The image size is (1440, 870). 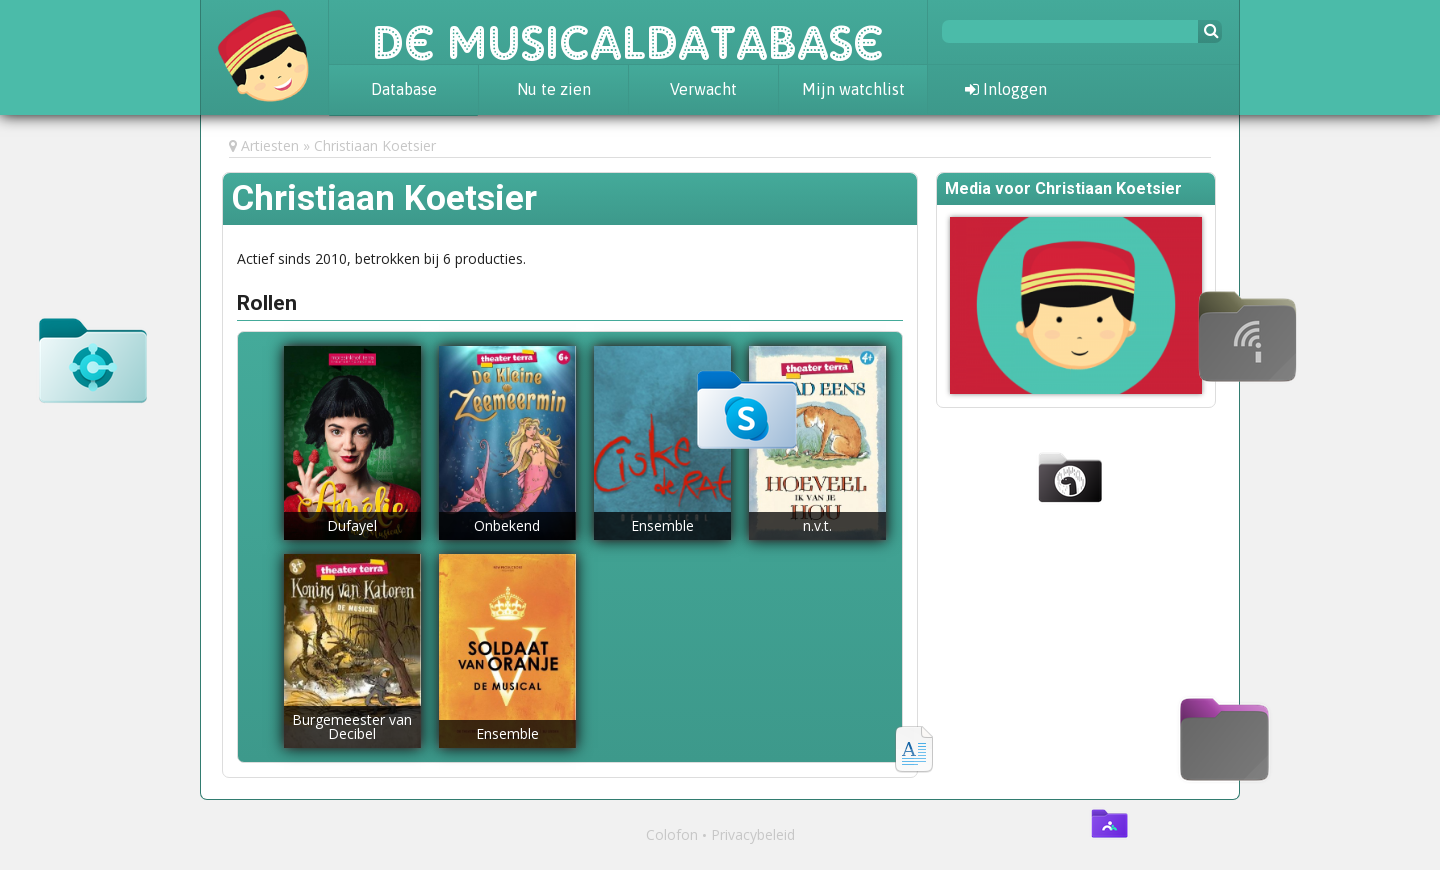 I want to click on open insync cloud sync folder, so click(x=1247, y=336).